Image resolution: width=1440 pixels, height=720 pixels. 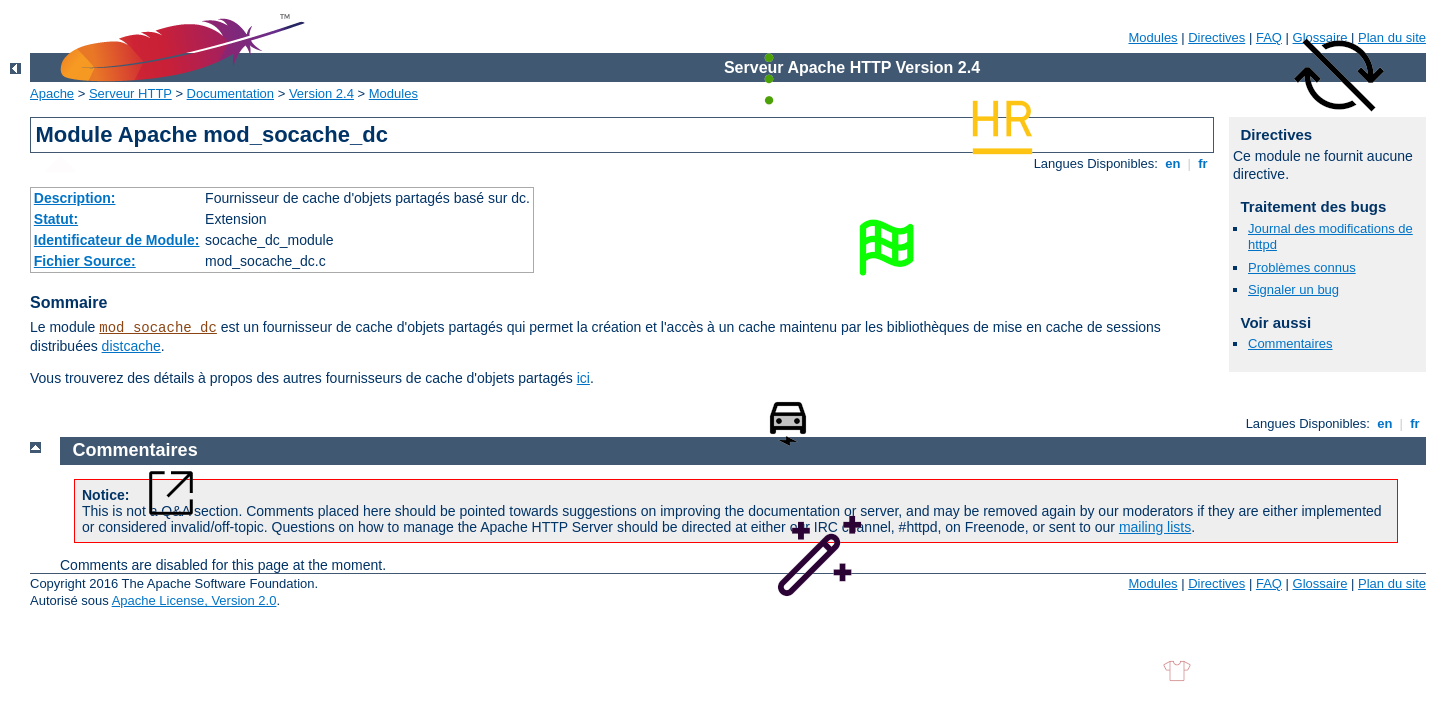 I want to click on open link in a new window or tab, so click(x=171, y=493).